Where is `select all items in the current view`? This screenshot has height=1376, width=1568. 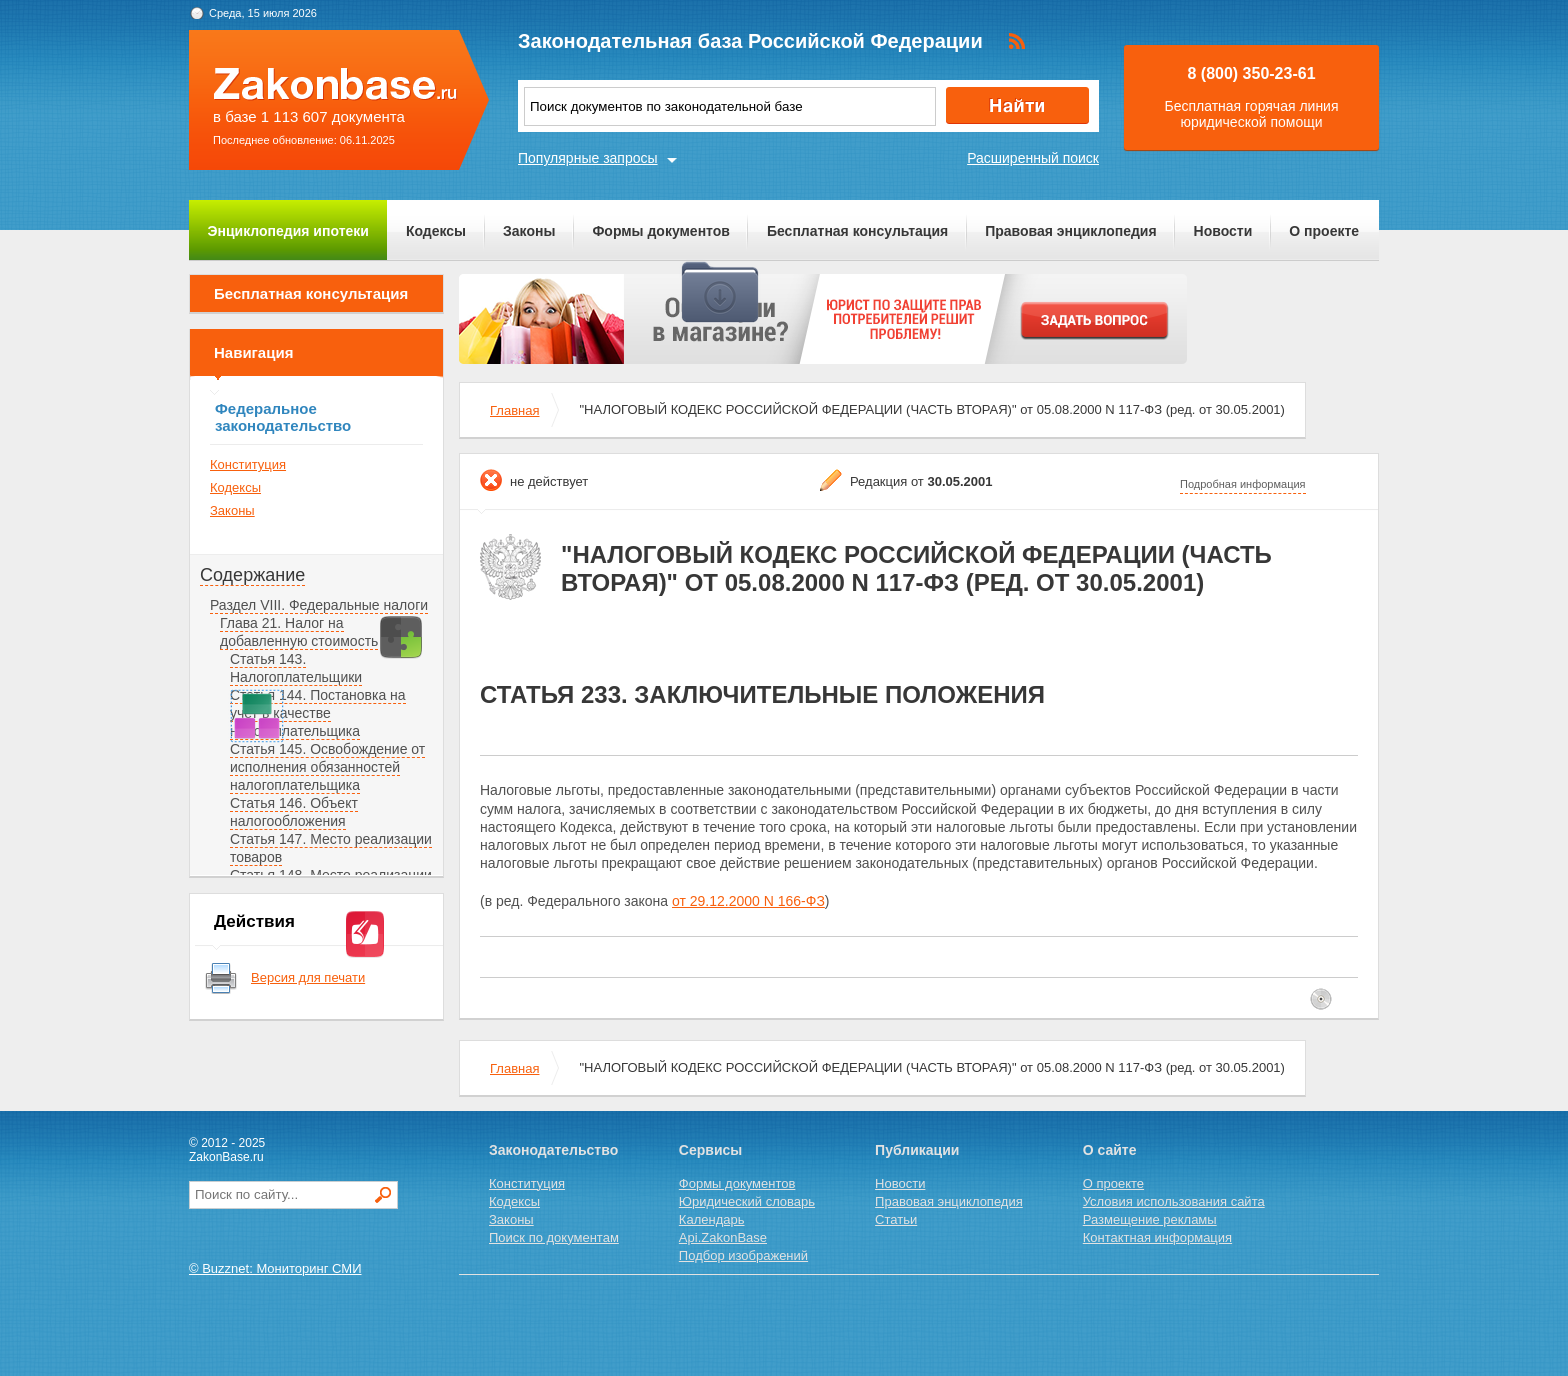
select all items in the current view is located at coordinates (257, 716).